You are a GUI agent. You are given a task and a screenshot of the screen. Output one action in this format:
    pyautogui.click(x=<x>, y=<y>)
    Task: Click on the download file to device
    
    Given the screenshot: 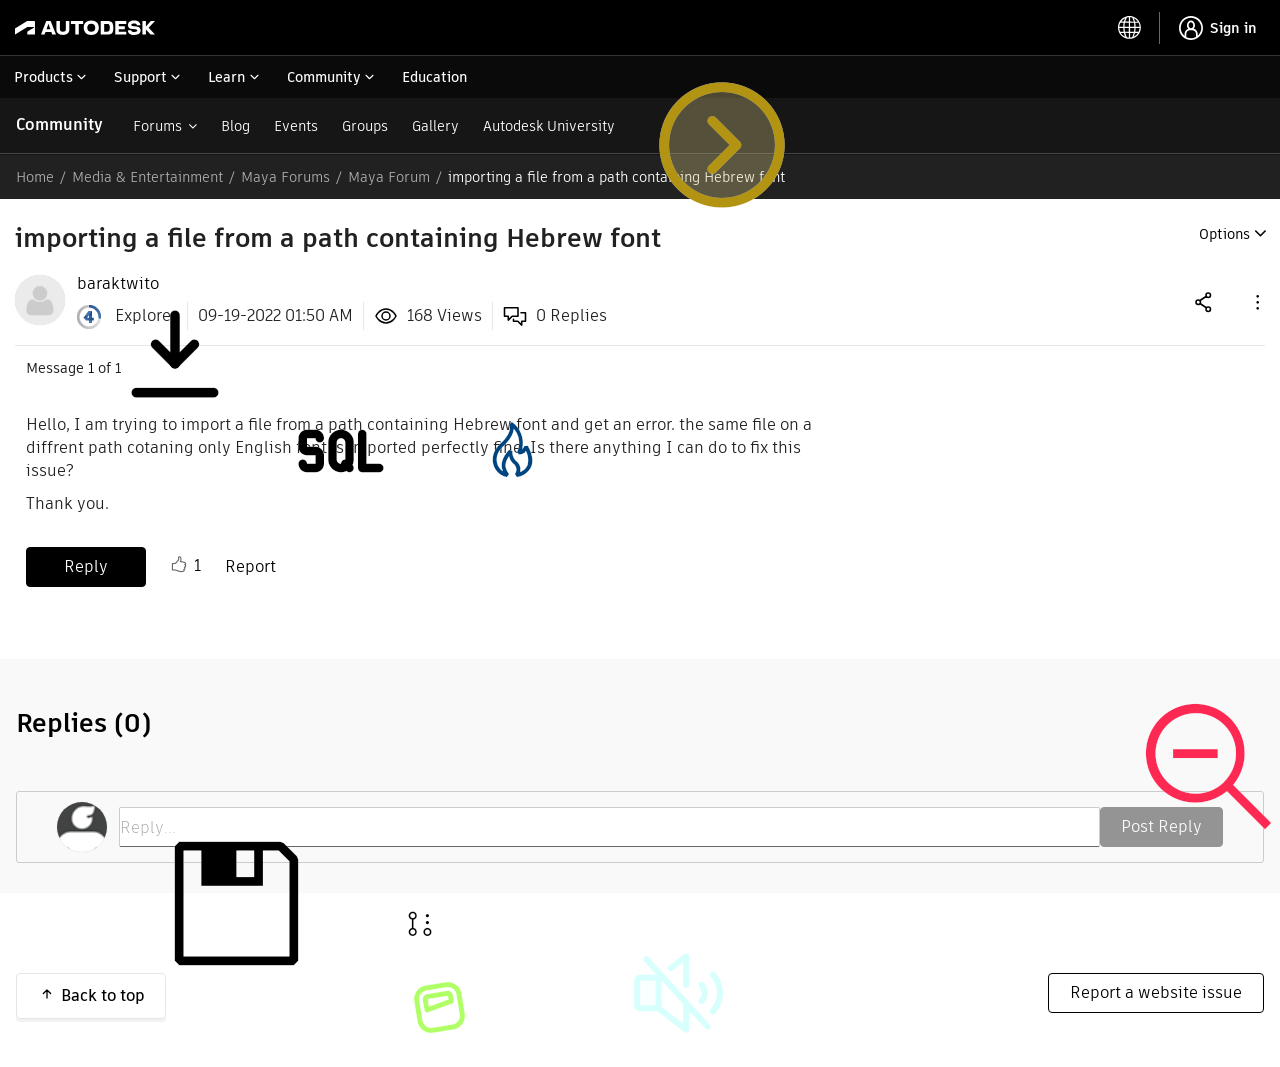 What is the action you would take?
    pyautogui.click(x=175, y=354)
    